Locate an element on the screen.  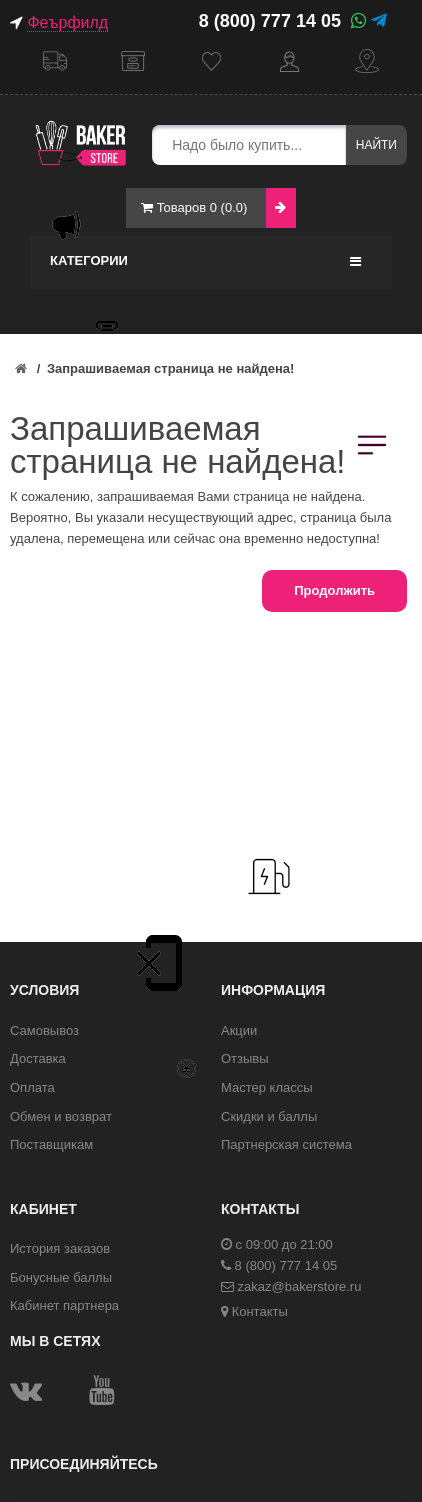
make an announcement is located at coordinates (66, 225).